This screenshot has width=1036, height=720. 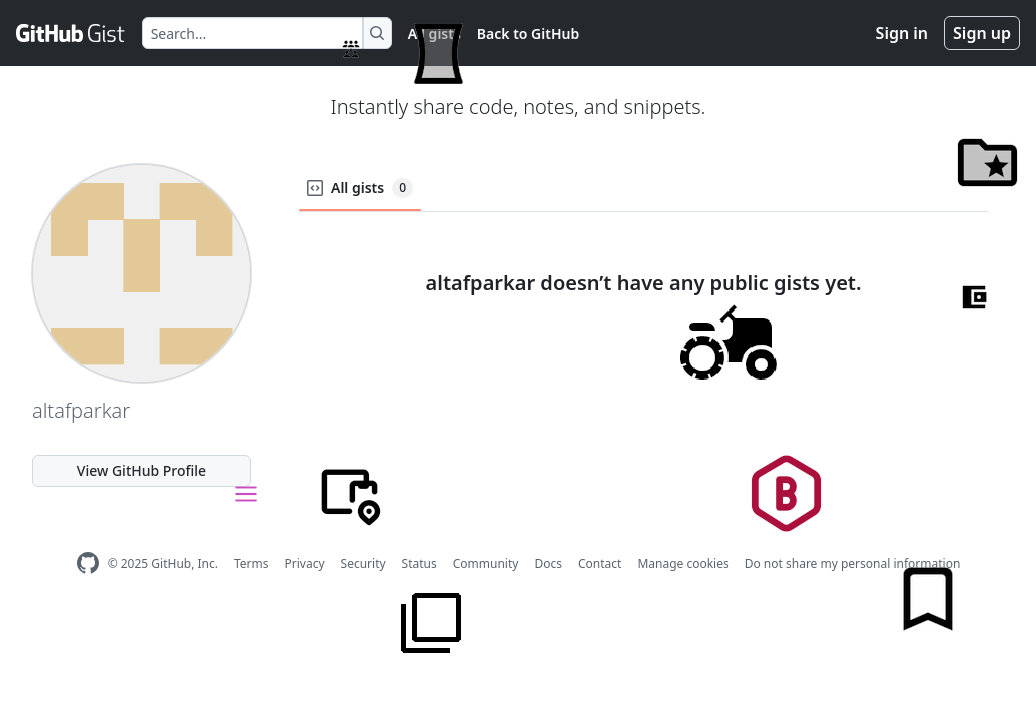 What do you see at coordinates (928, 599) in the screenshot?
I see `save this item for later` at bounding box center [928, 599].